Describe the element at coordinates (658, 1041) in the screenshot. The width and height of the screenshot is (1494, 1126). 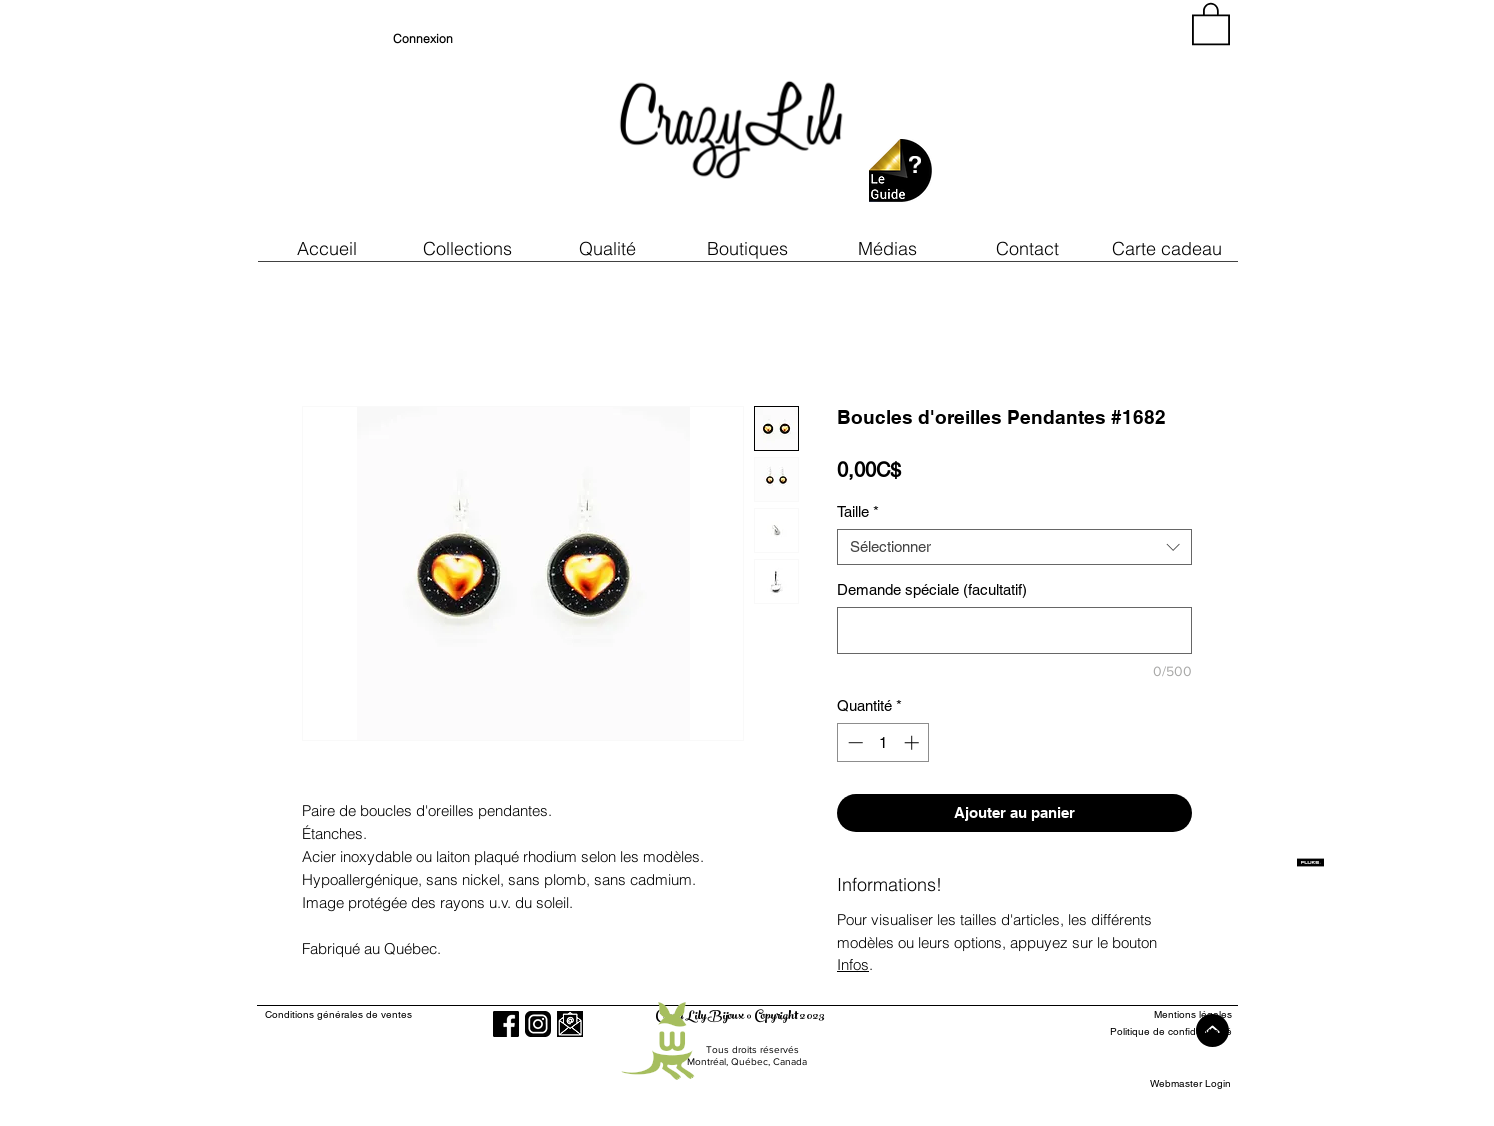
I see `open wallabag read-it-later app` at that location.